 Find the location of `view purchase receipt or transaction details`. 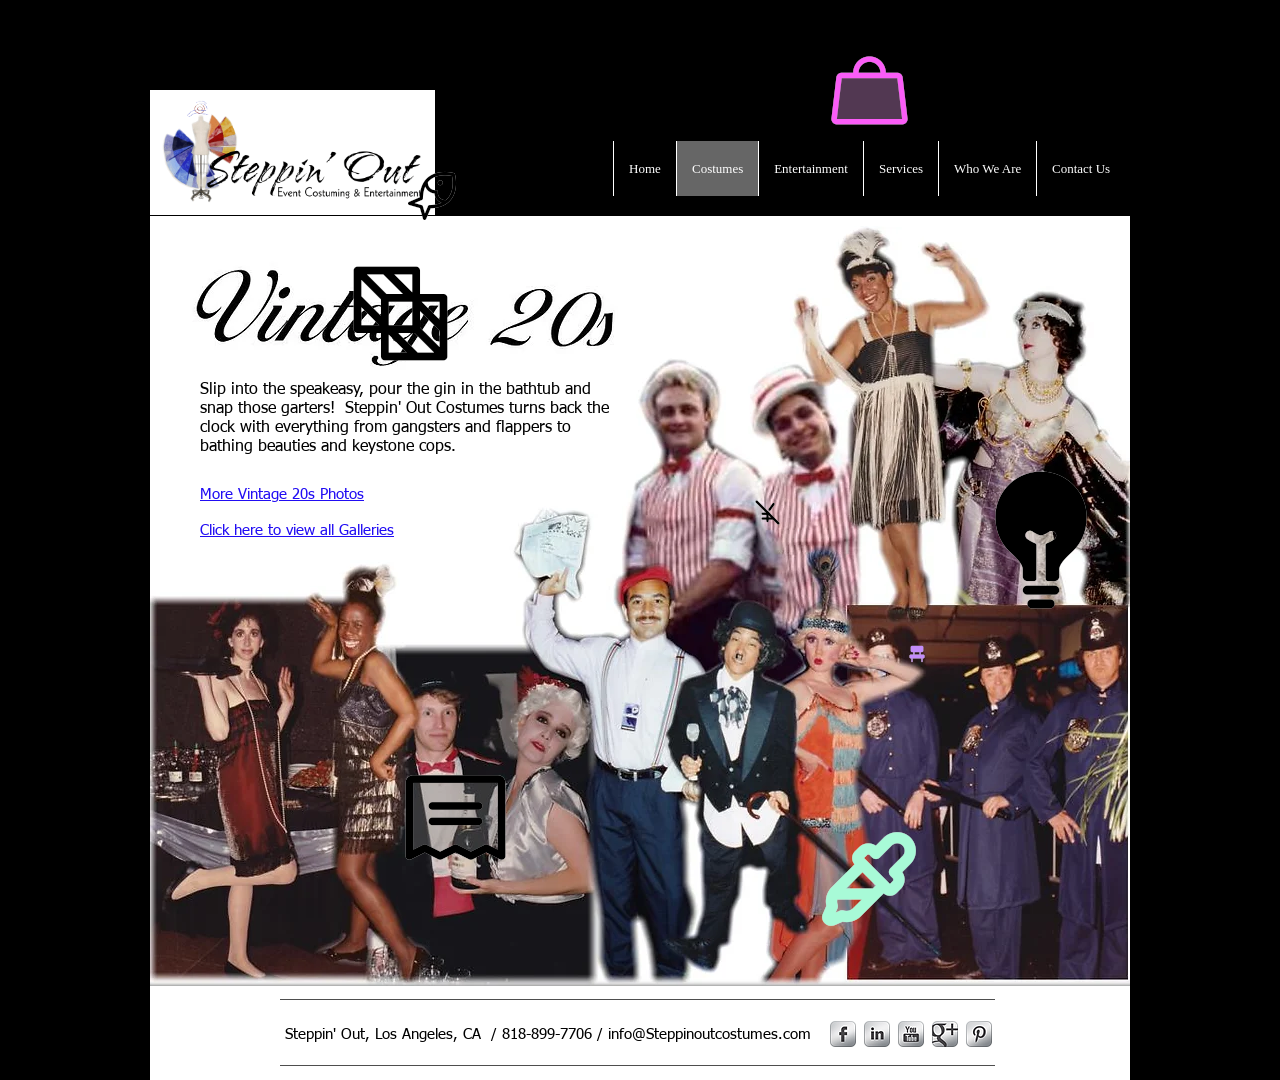

view purchase receipt or transaction details is located at coordinates (455, 817).